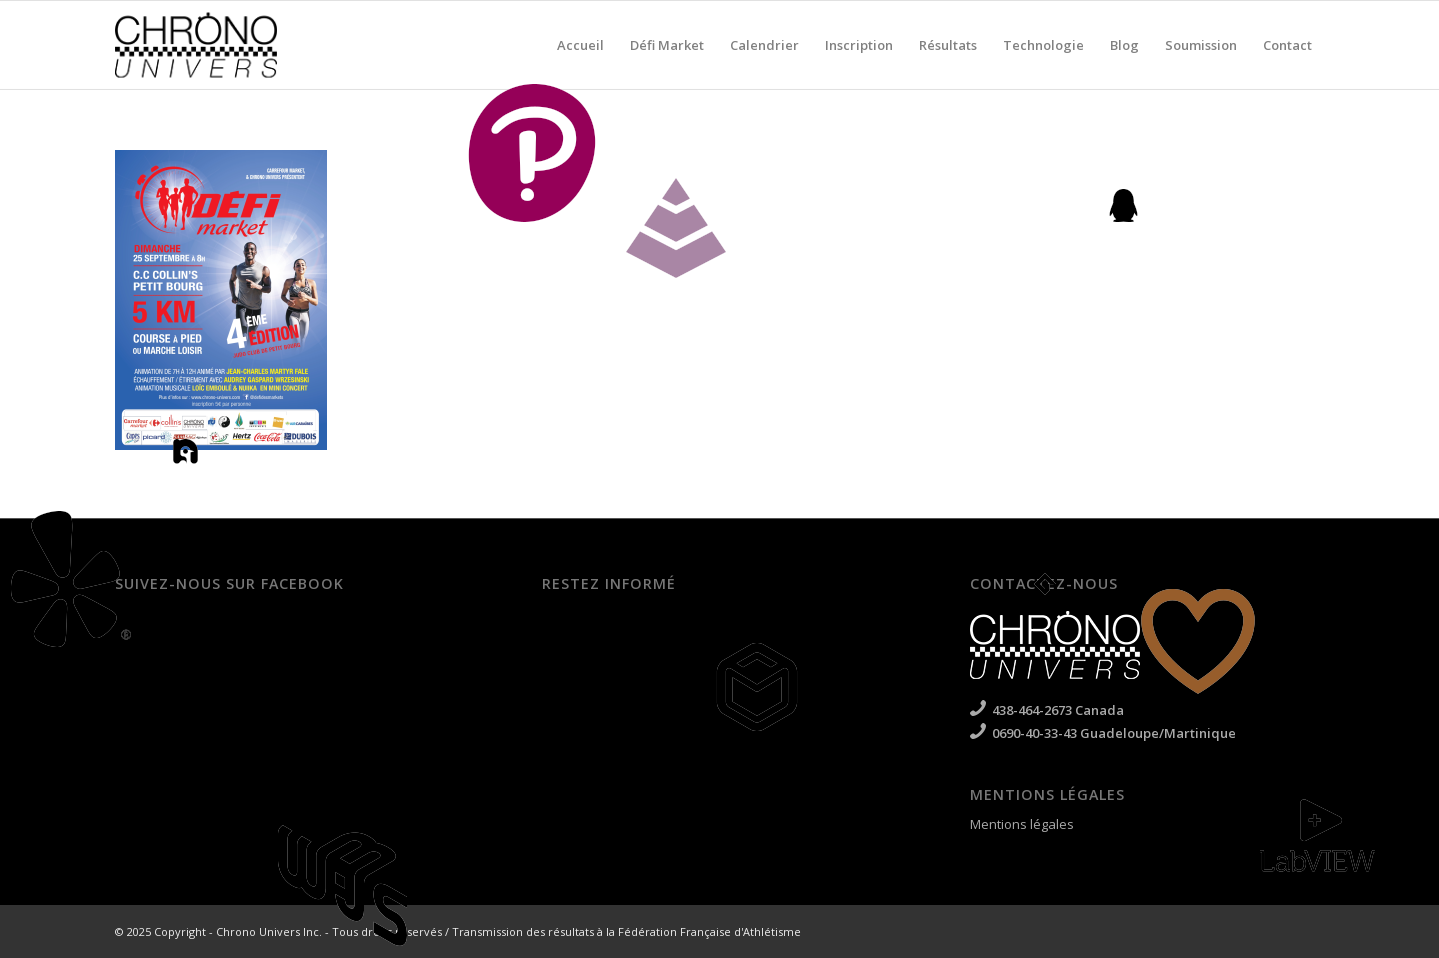  What do you see at coordinates (1317, 835) in the screenshot?
I see `open LabVIEW application` at bounding box center [1317, 835].